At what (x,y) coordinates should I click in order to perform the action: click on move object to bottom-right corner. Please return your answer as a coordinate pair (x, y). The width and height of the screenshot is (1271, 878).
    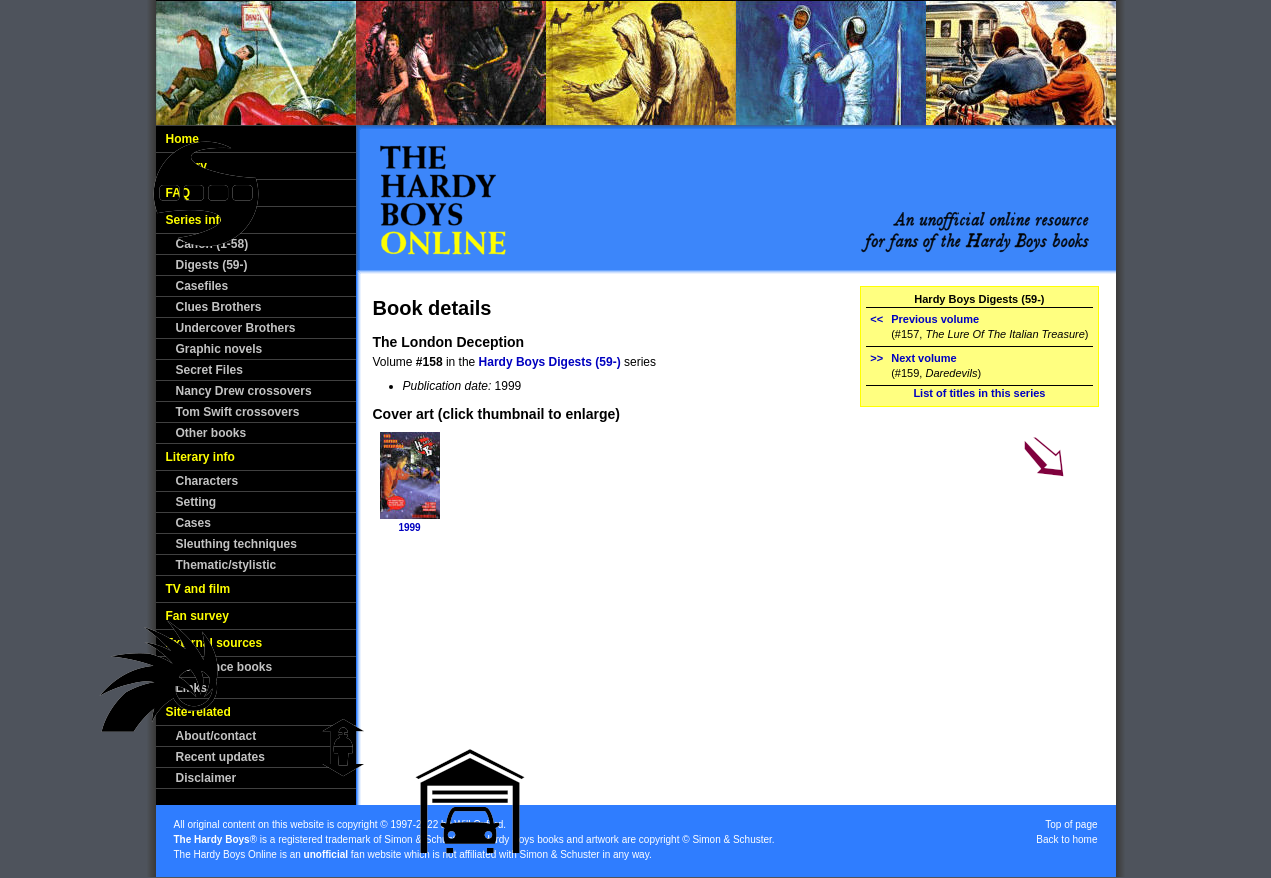
    Looking at the image, I should click on (1044, 457).